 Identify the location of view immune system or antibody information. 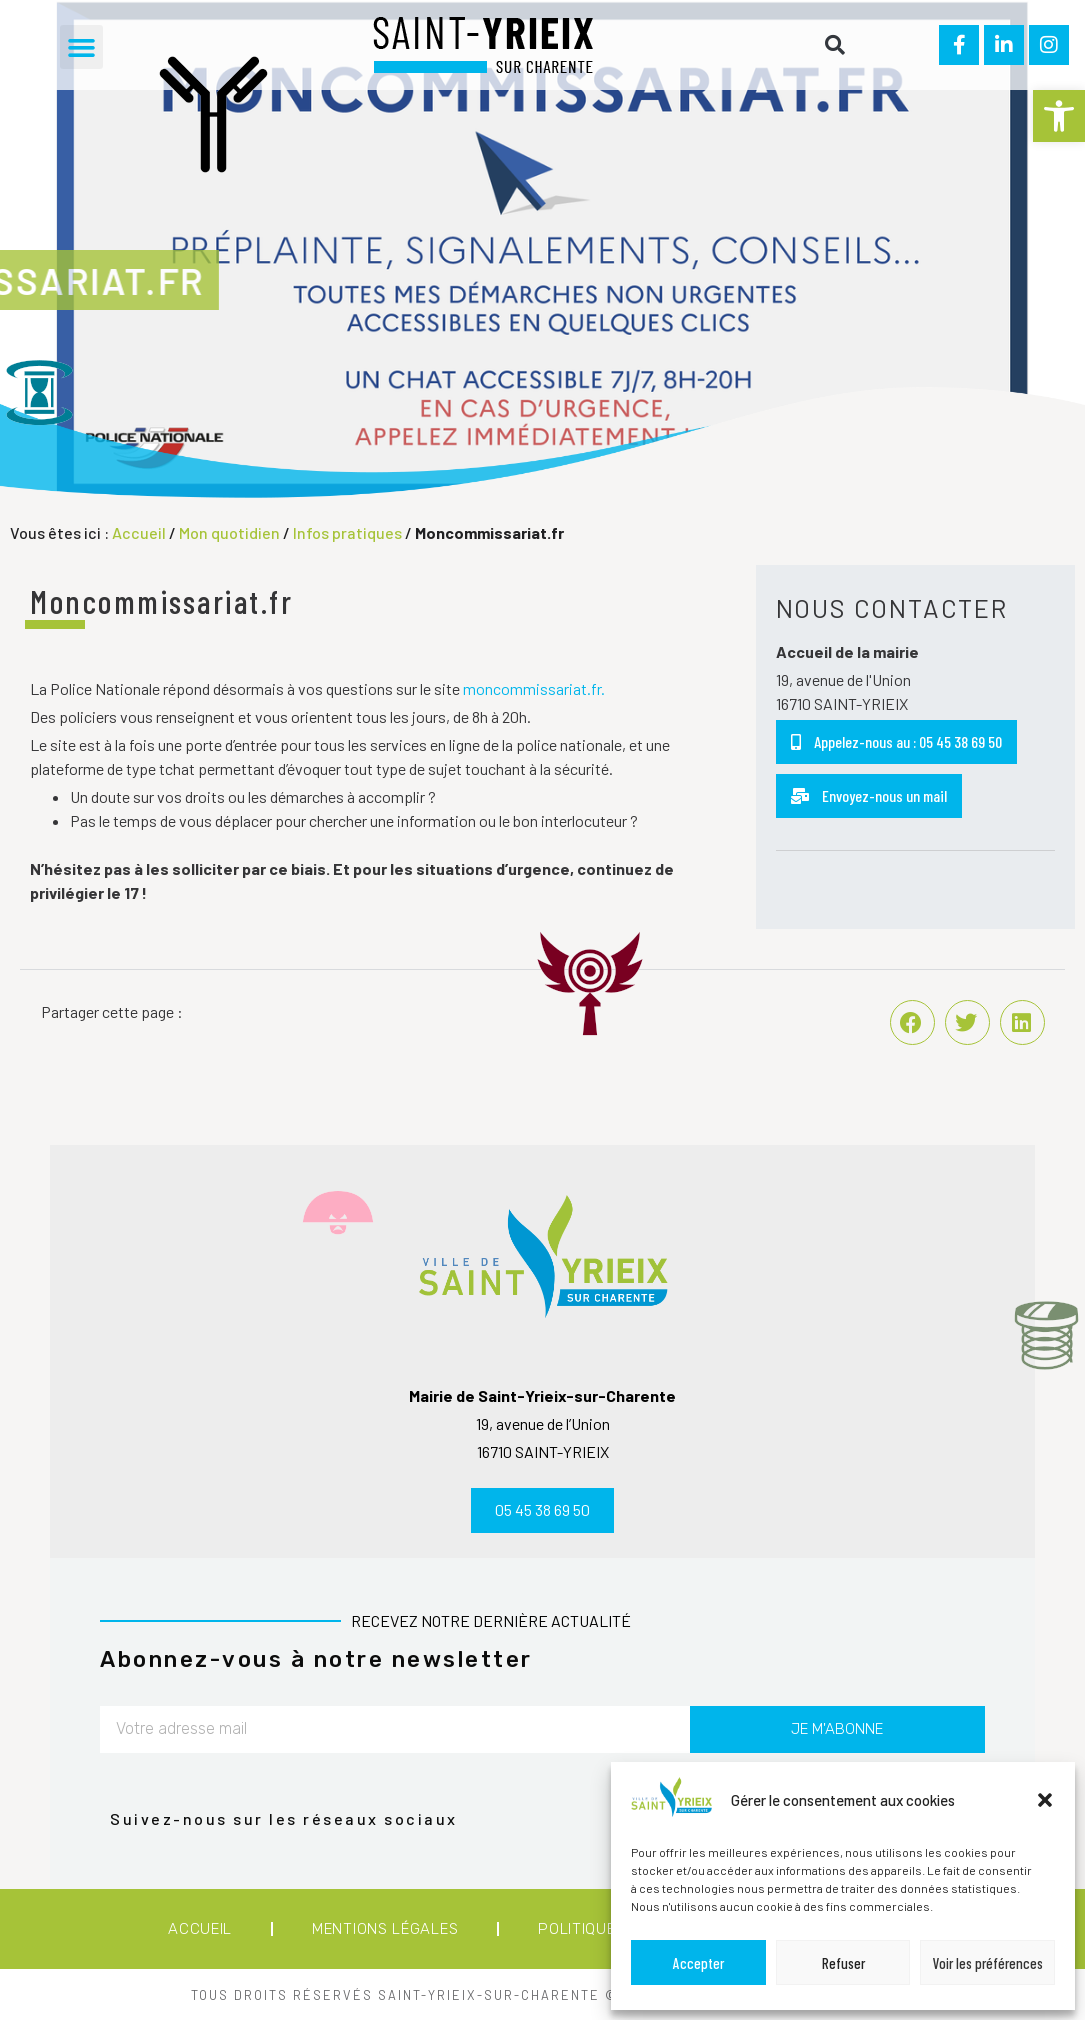
(213, 114).